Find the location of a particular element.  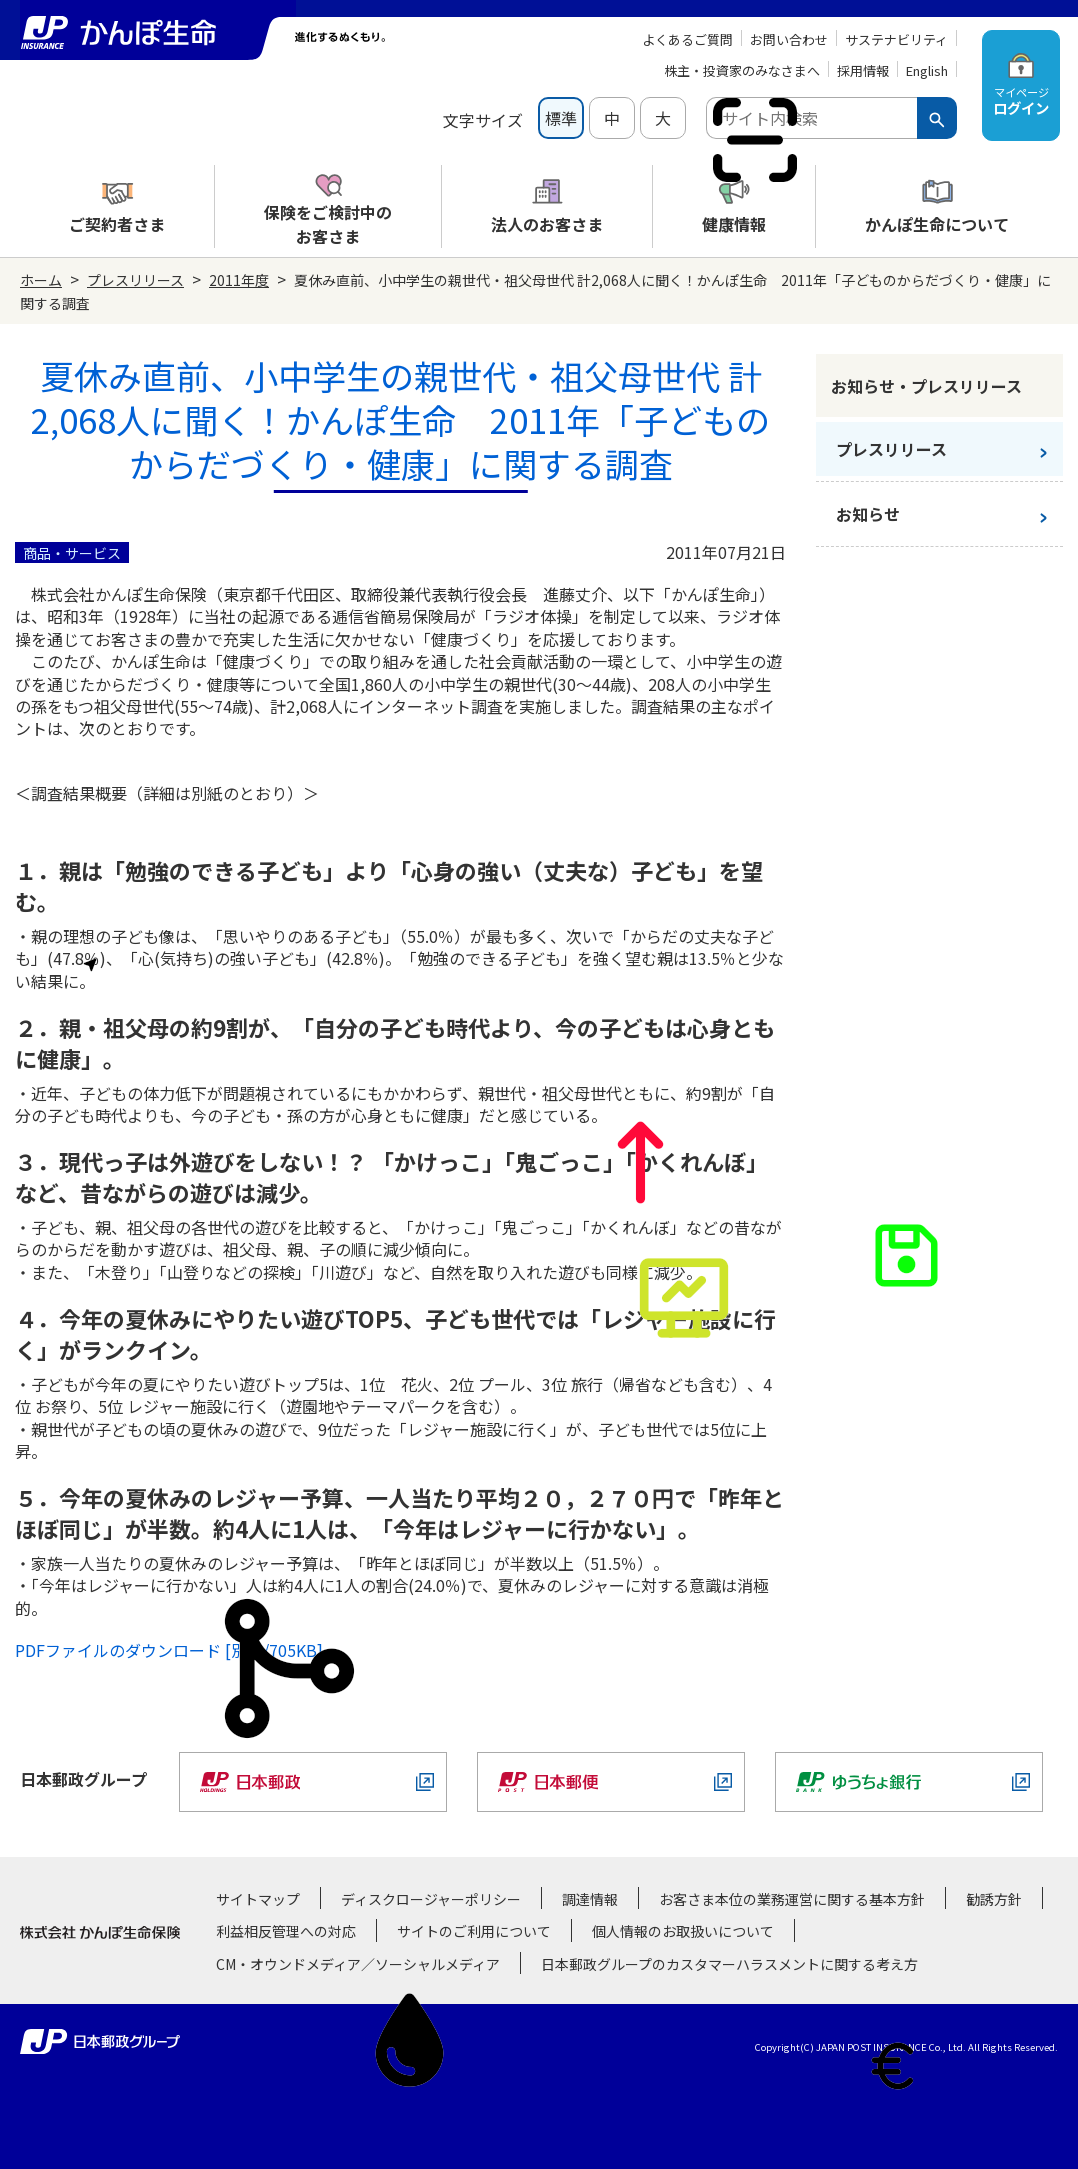

navigate to your current location is located at coordinates (90, 964).